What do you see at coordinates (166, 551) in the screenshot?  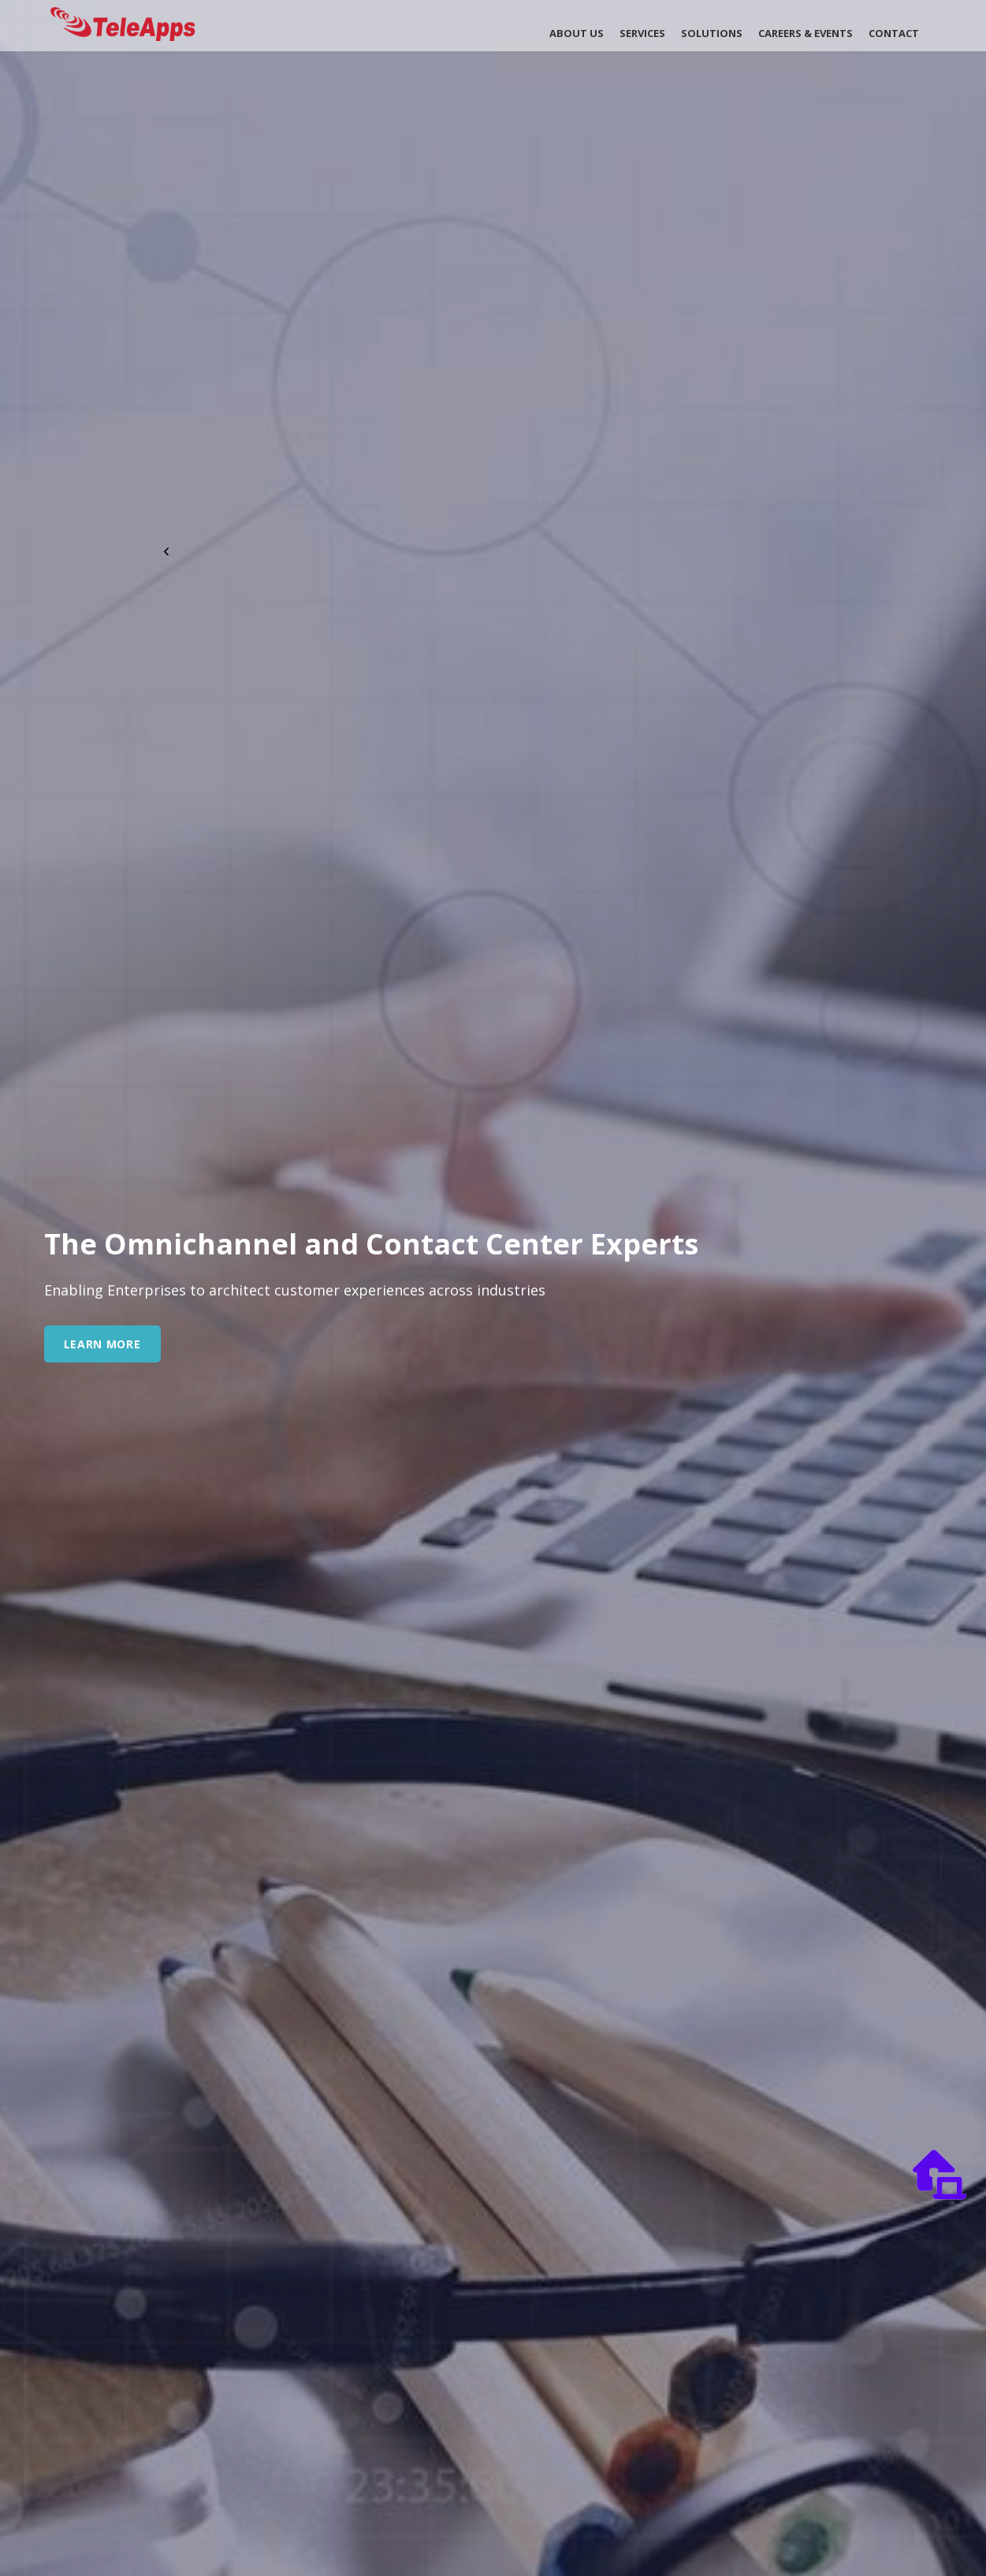 I see `go back to the previous screen` at bounding box center [166, 551].